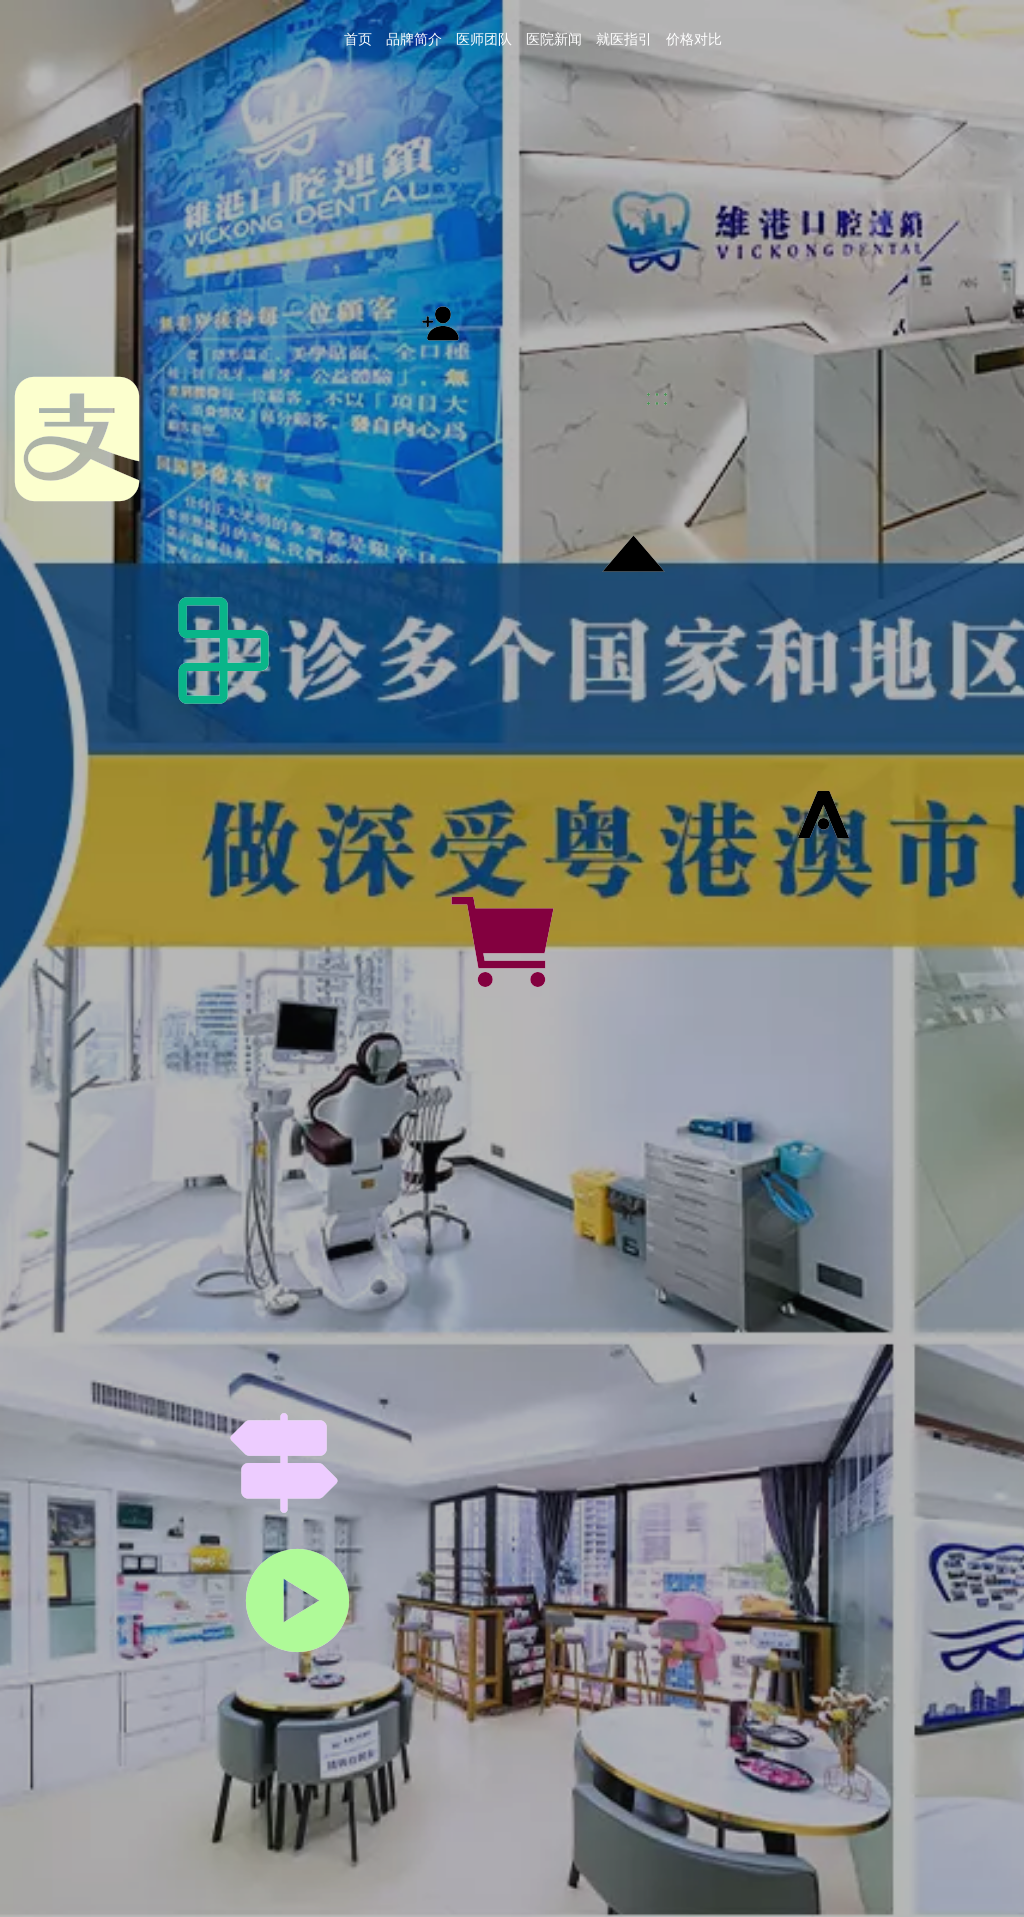  Describe the element at coordinates (823, 814) in the screenshot. I see `ionic appflow logo` at that location.